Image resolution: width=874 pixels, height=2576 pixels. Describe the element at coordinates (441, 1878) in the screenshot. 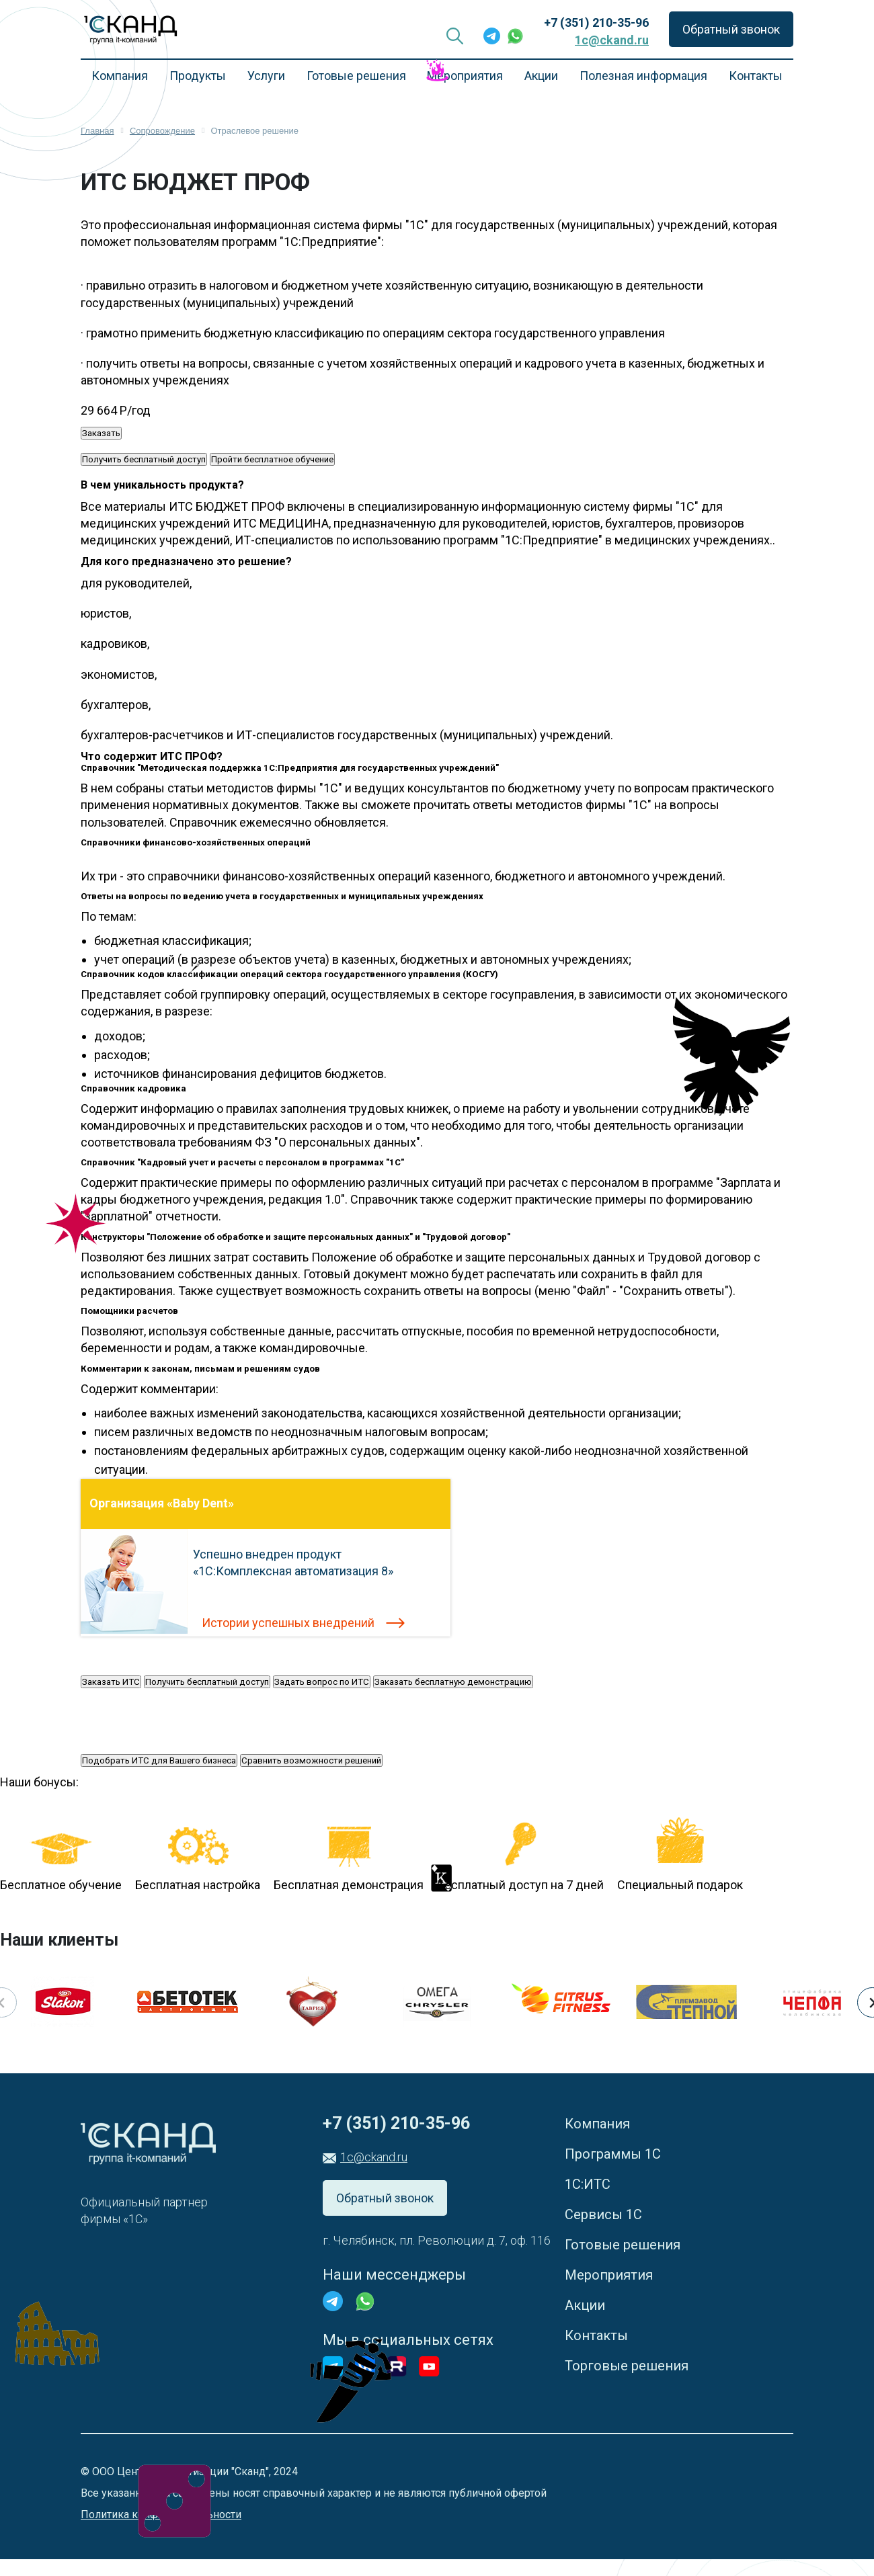

I see `king of diamonds playing card` at that location.